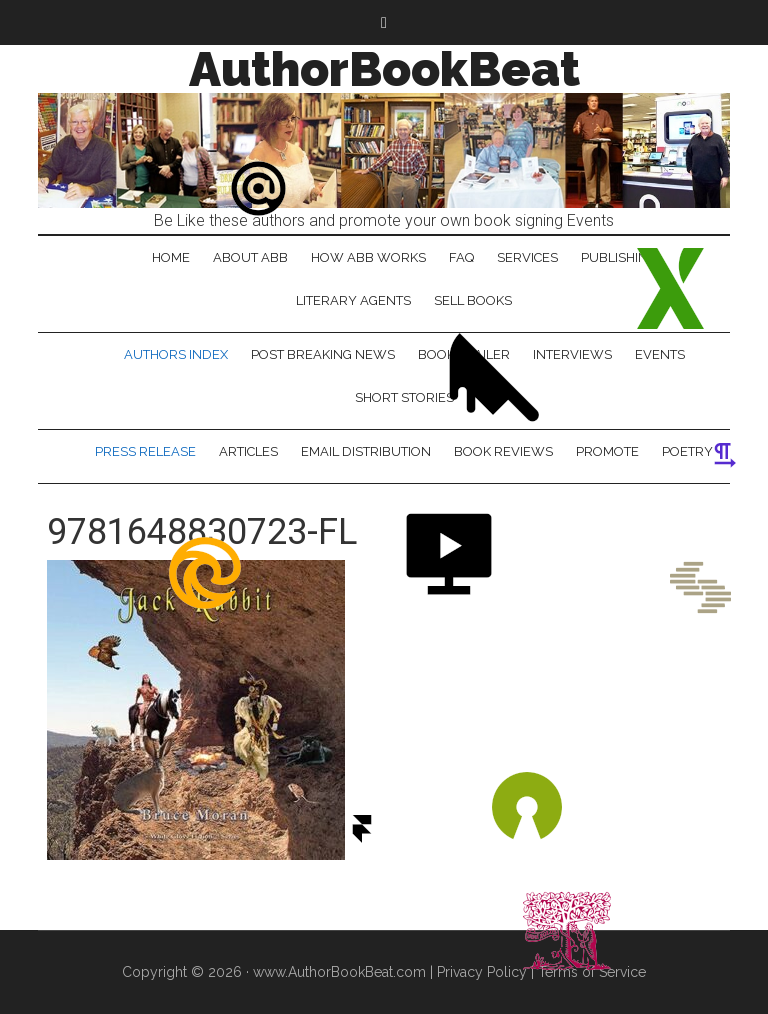 The image size is (768, 1014). Describe the element at coordinates (527, 807) in the screenshot. I see `indicates open-source software or project` at that location.